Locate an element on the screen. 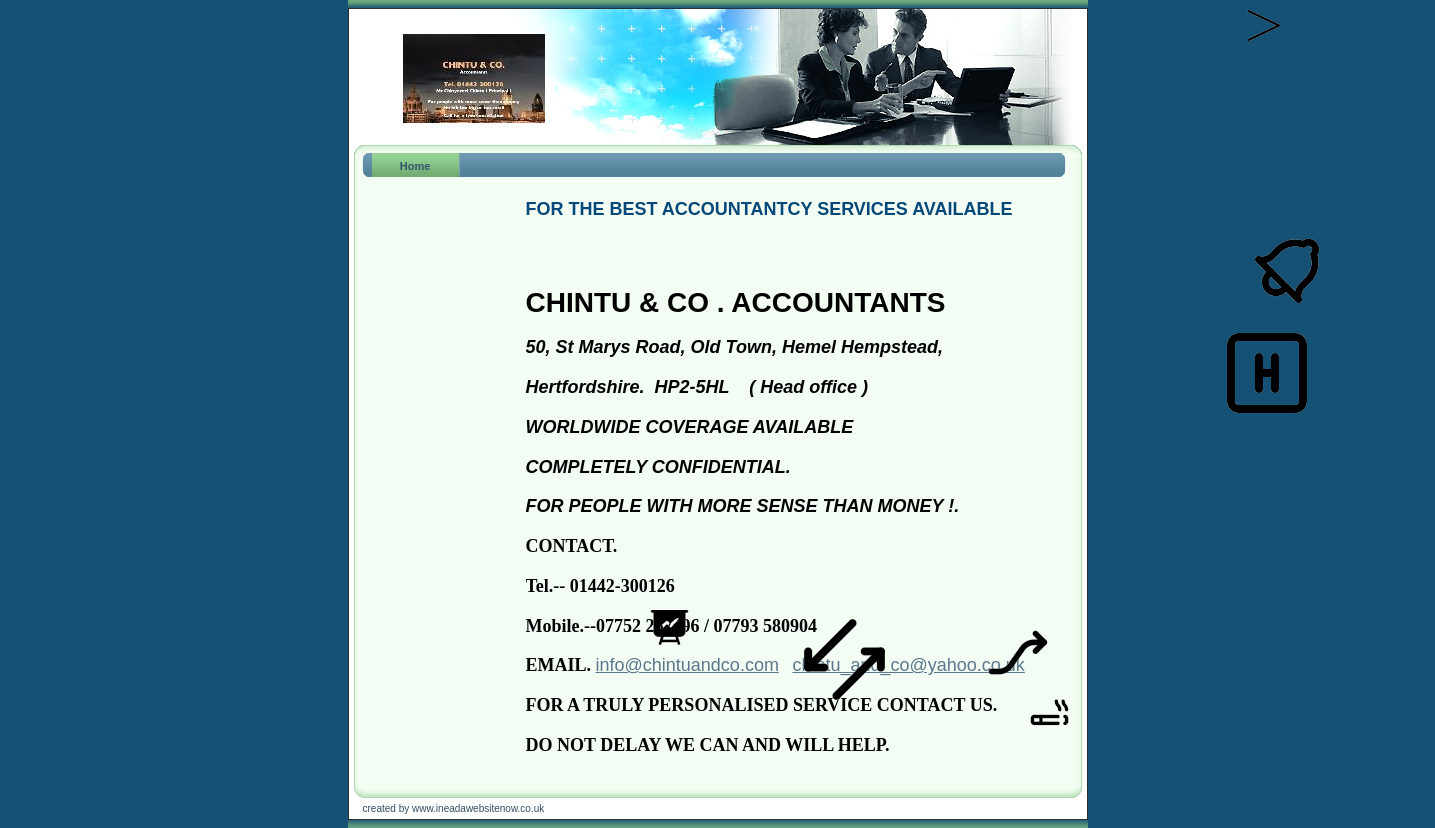 The image size is (1435, 828). navigate to the next item or page is located at coordinates (1261, 25).